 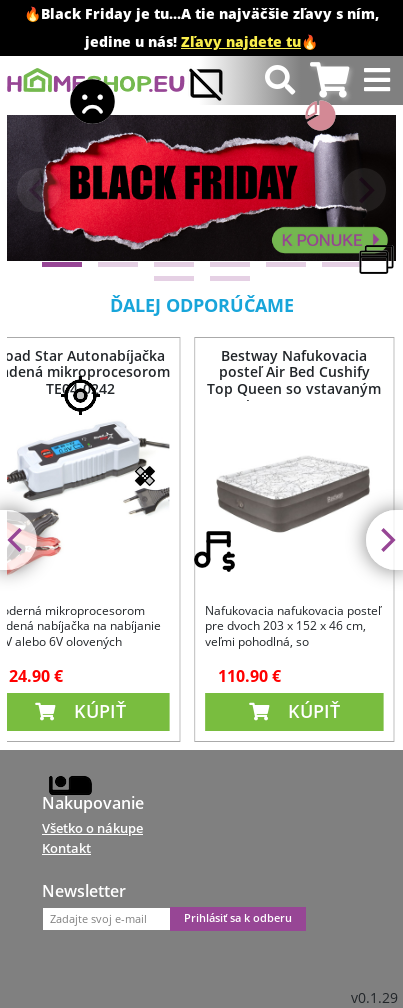 I want to click on view analytics breakdown, so click(x=320, y=115).